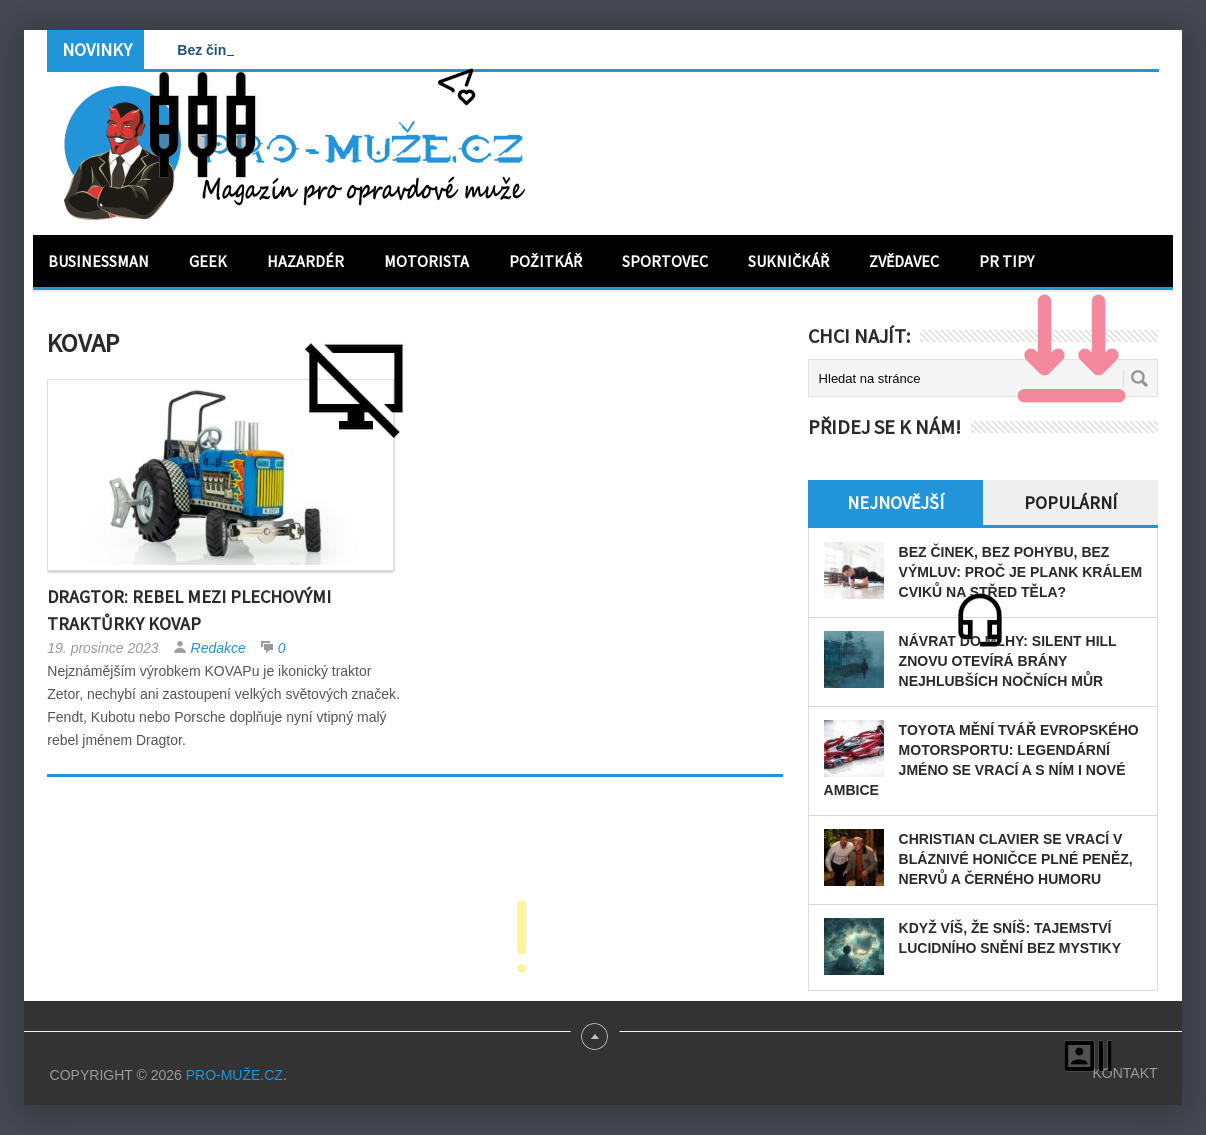 This screenshot has width=1206, height=1135. I want to click on download all items to device, so click(1071, 348).